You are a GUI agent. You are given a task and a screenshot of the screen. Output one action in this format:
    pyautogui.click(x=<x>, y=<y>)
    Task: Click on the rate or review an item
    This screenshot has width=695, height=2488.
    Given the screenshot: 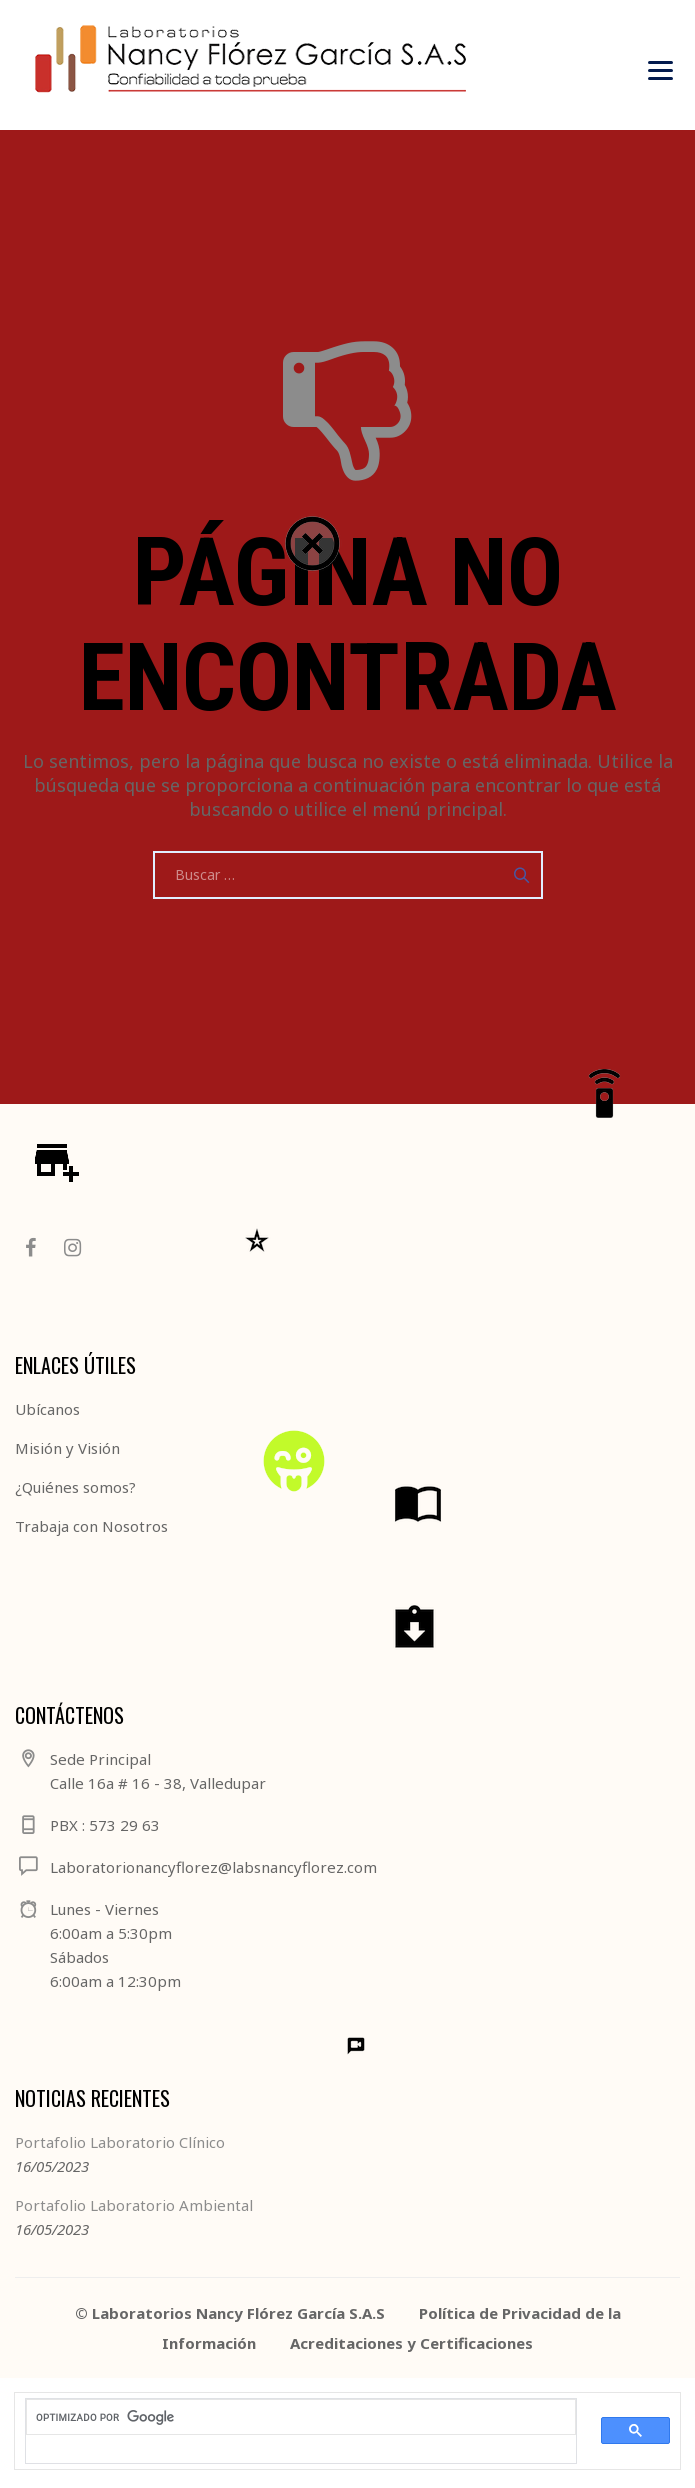 What is the action you would take?
    pyautogui.click(x=257, y=1240)
    